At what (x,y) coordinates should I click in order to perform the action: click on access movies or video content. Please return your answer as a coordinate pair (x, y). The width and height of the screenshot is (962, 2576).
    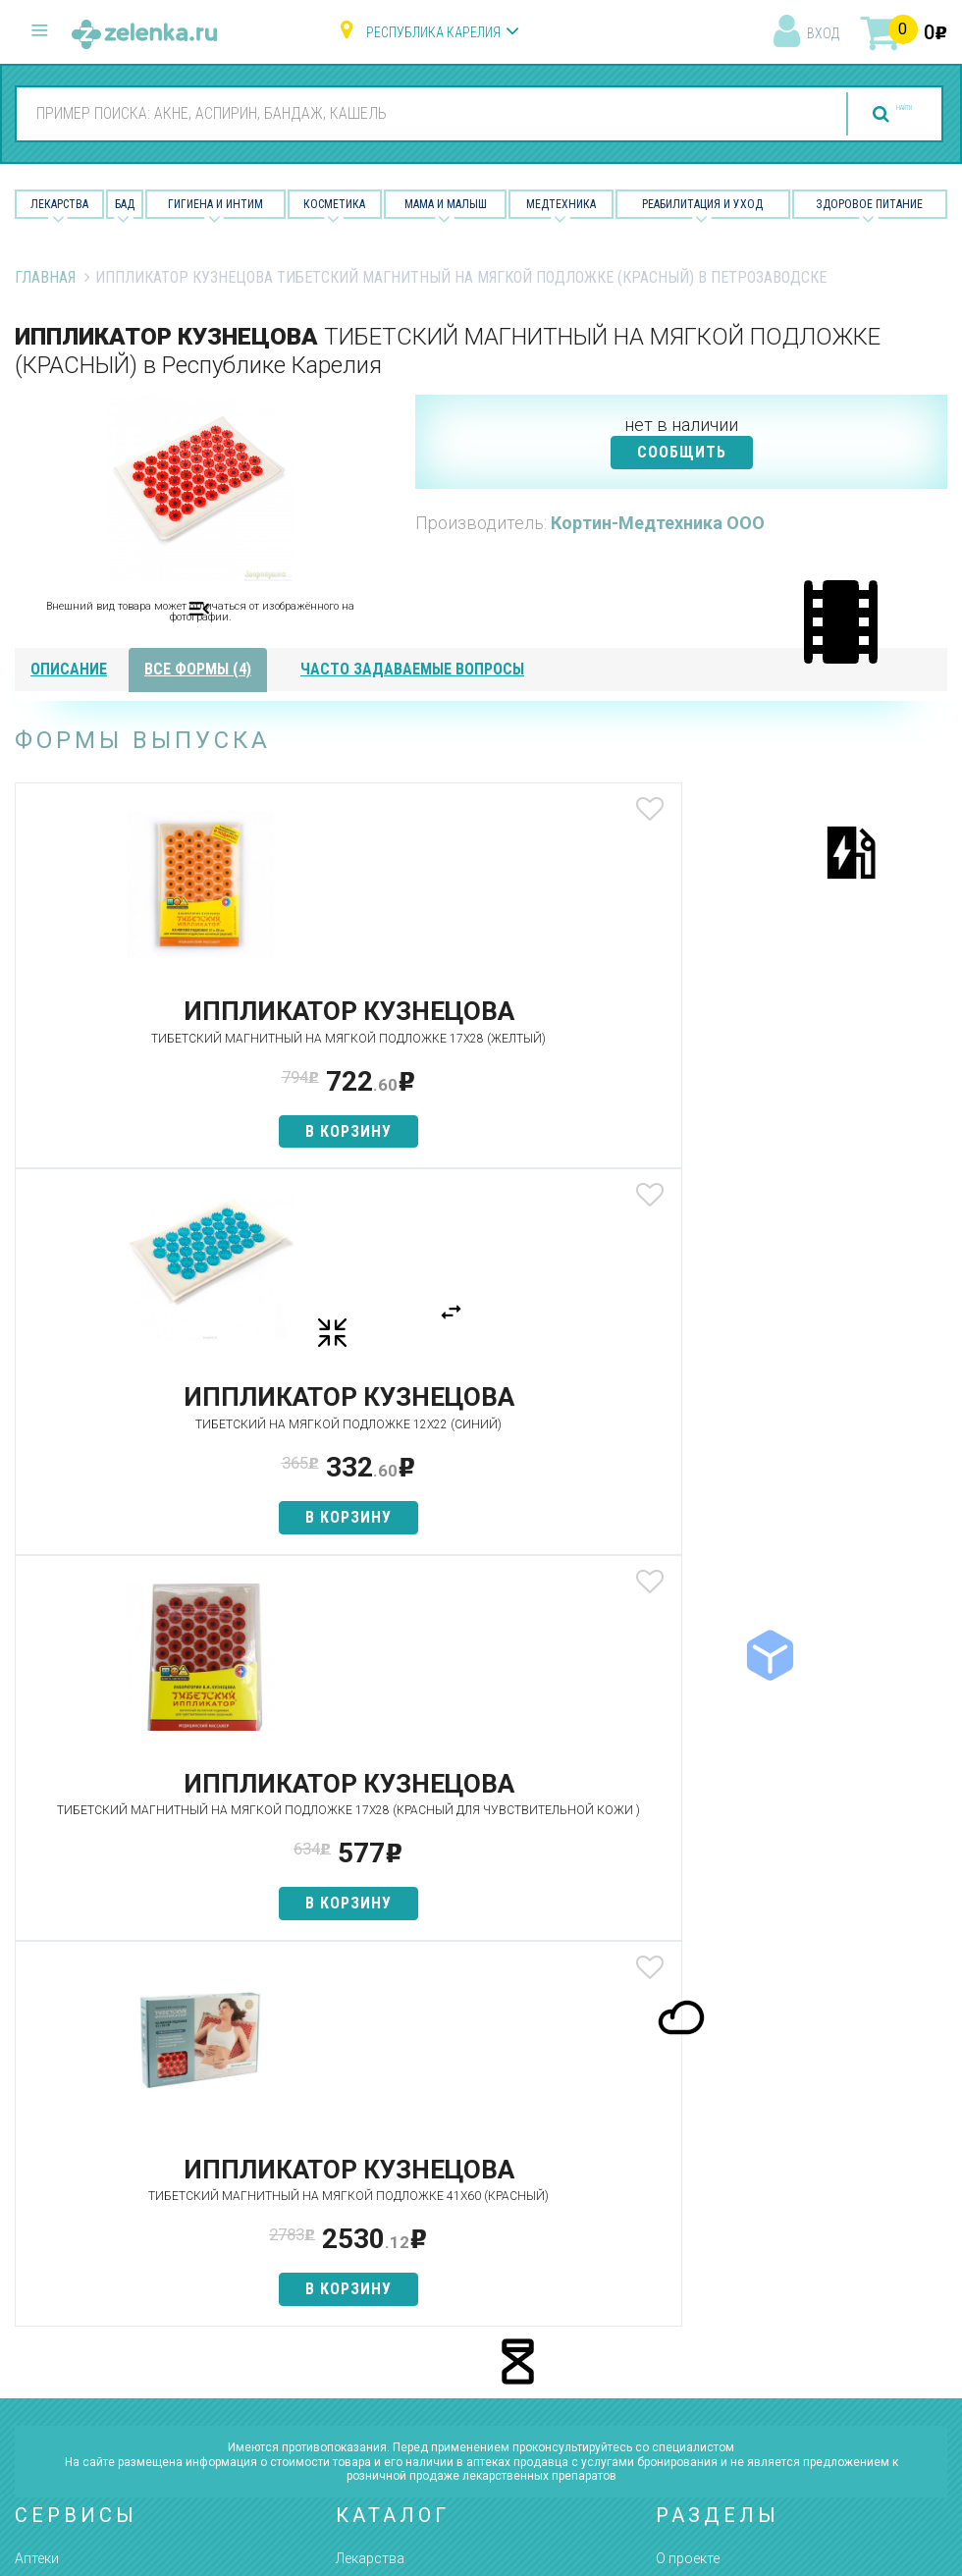
    Looking at the image, I should click on (840, 621).